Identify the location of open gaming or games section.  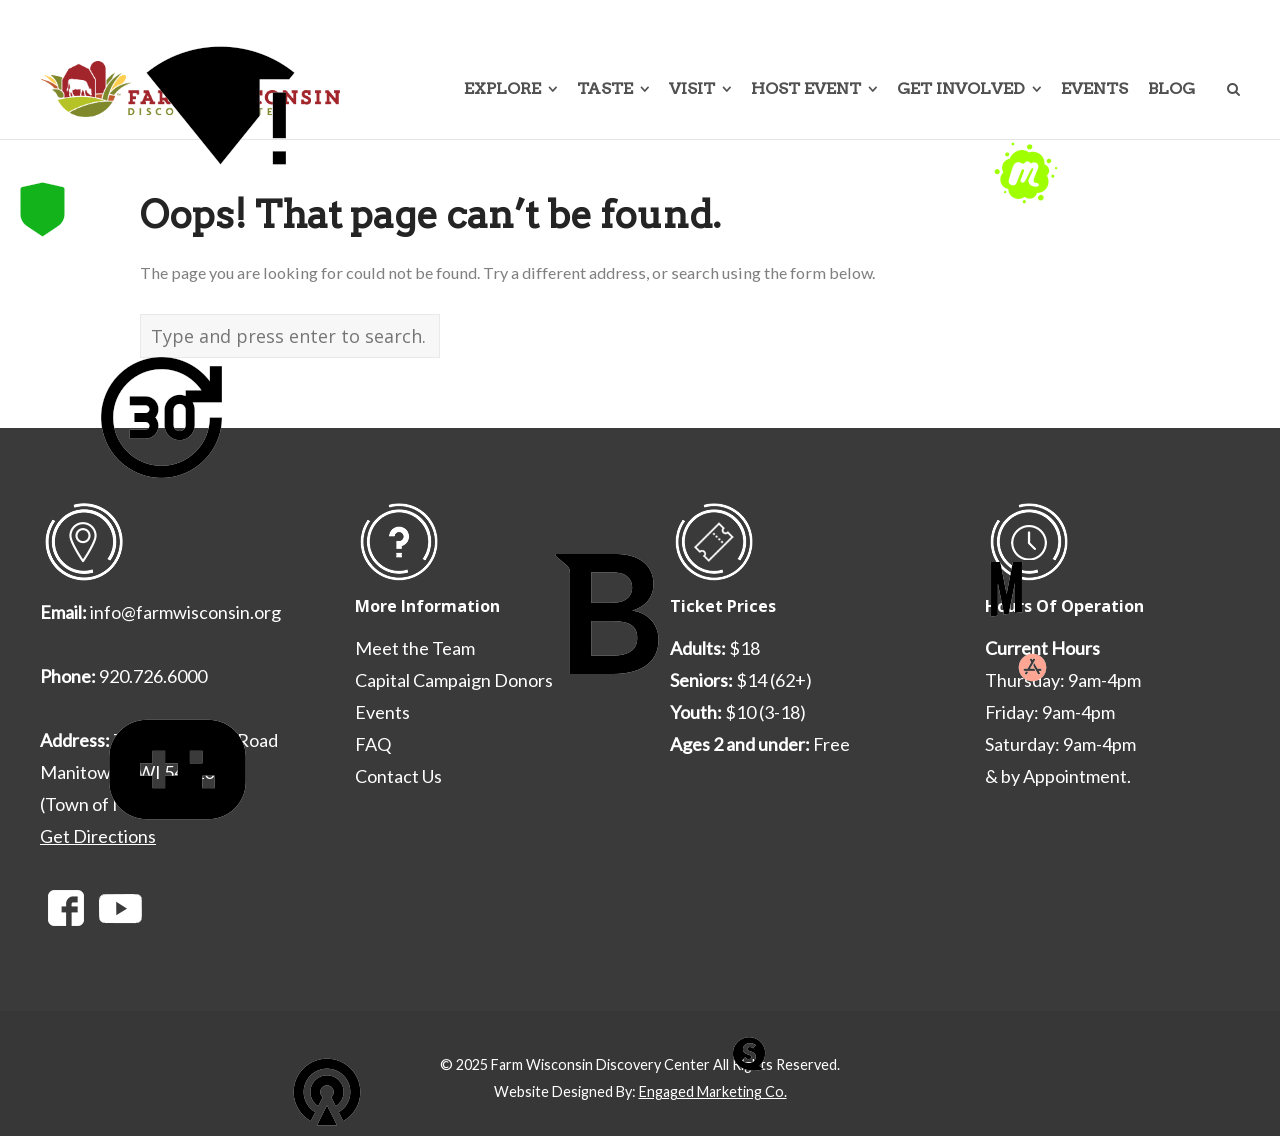
(177, 769).